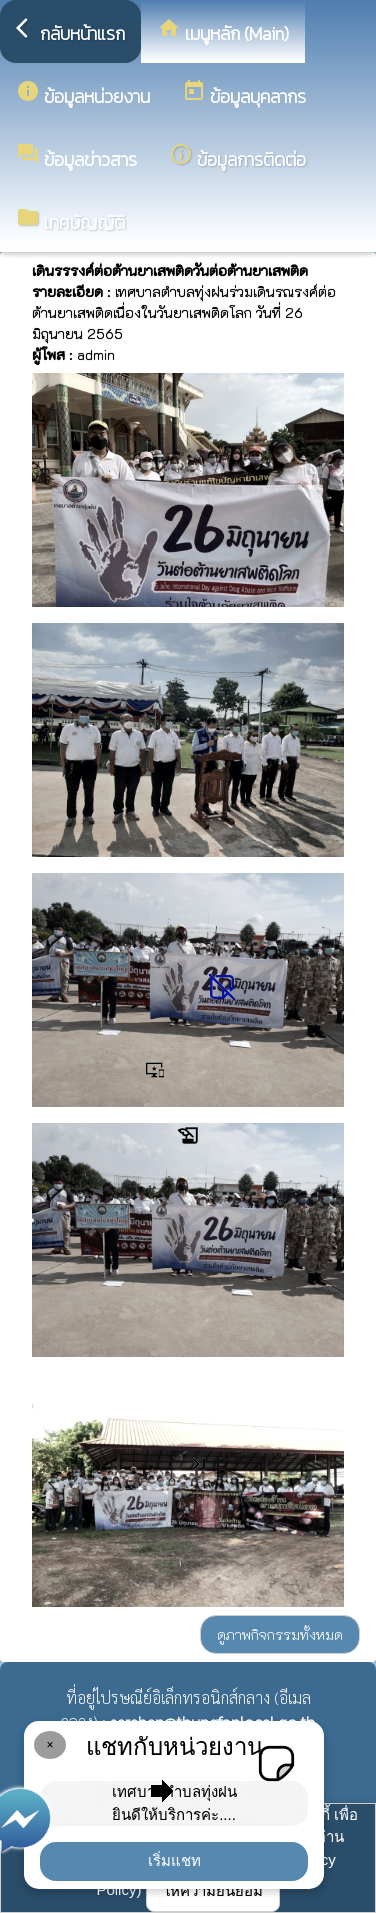  I want to click on notes feature is disabled or unavailable, so click(222, 987).